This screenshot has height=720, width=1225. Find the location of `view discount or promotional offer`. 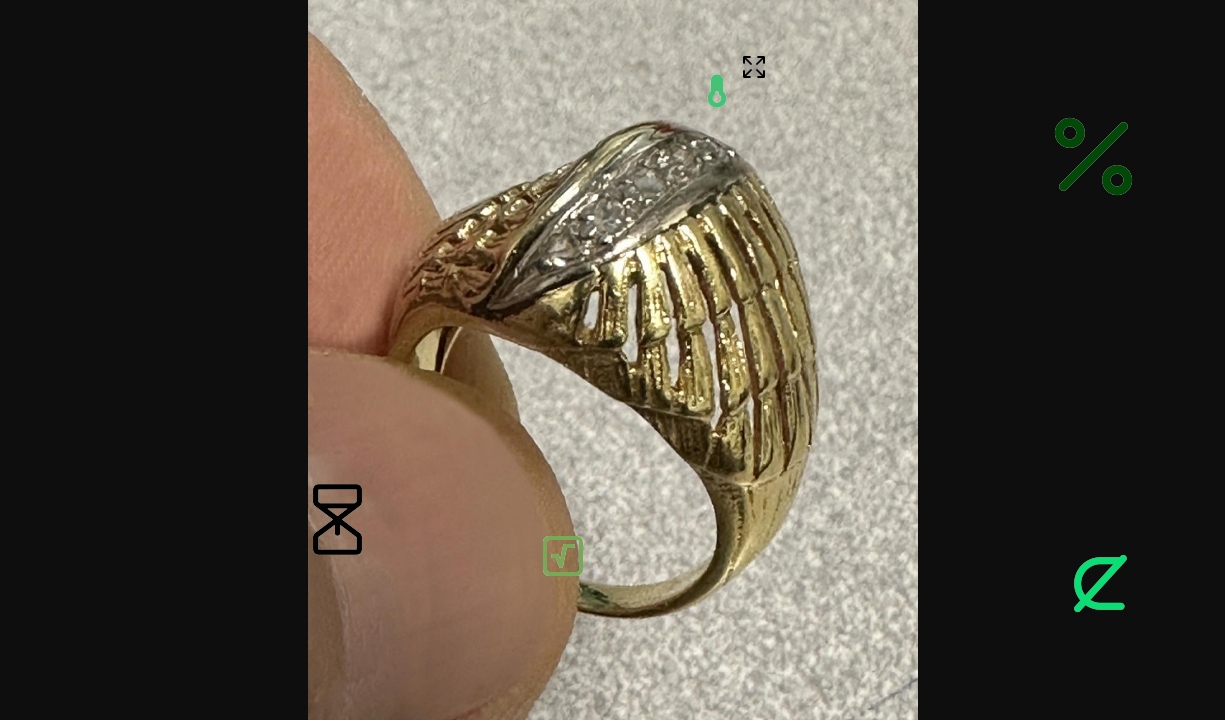

view discount or promotional offer is located at coordinates (1093, 156).